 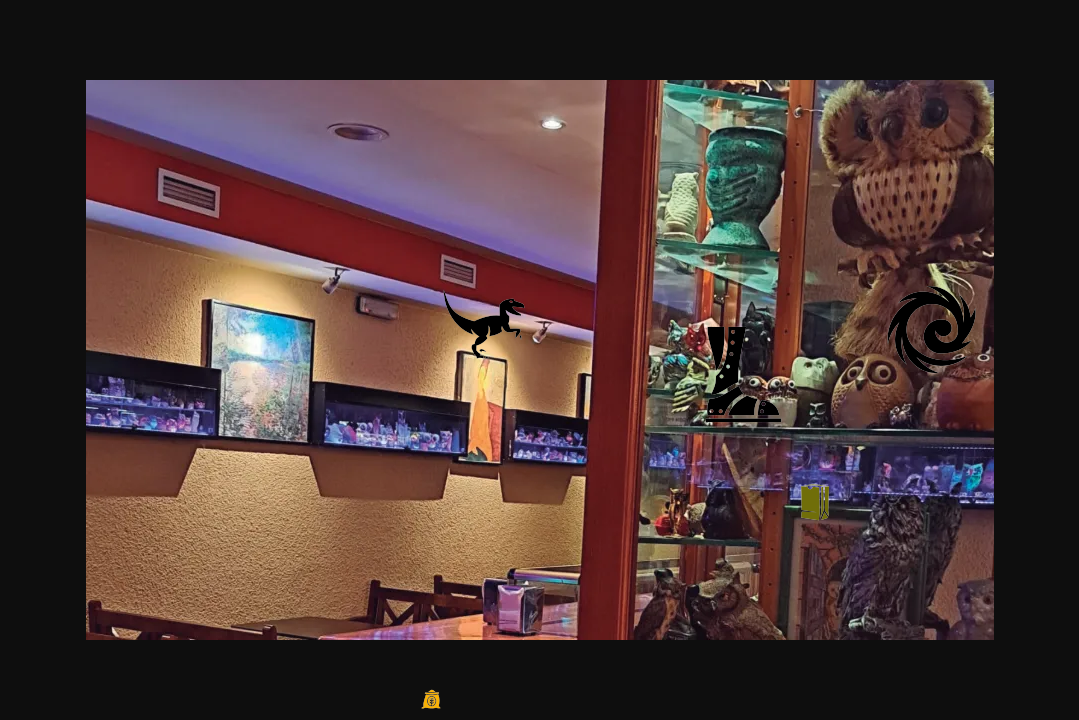 What do you see at coordinates (931, 329) in the screenshot?
I see `activate energy or power ability` at bounding box center [931, 329].